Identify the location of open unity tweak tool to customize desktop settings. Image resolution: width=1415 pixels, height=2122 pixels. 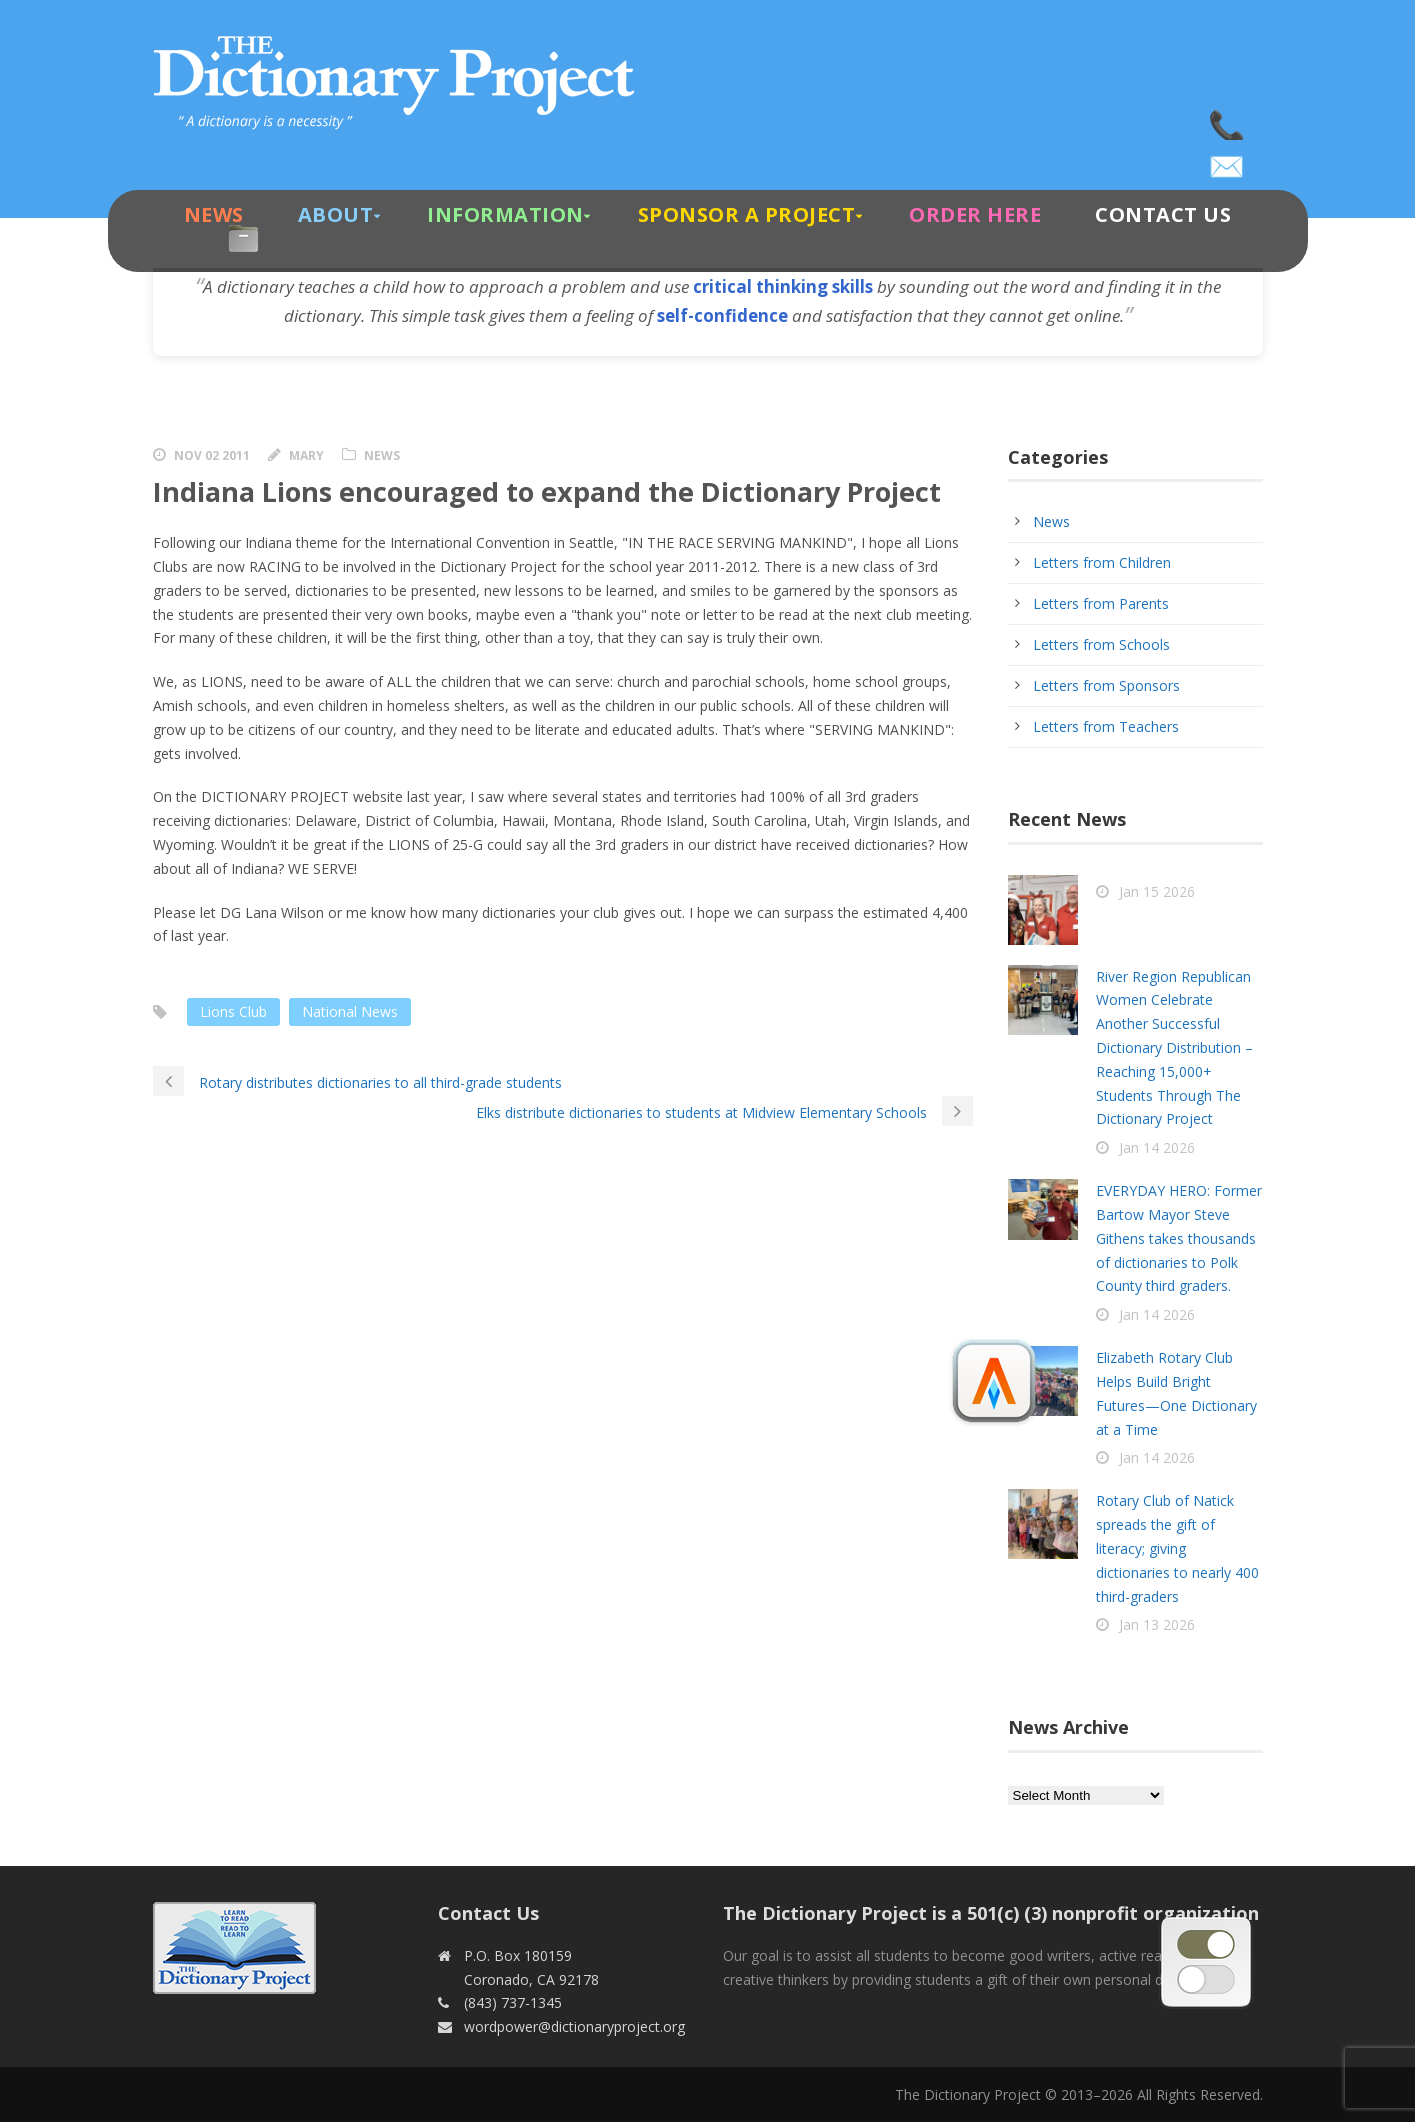
(1206, 1962).